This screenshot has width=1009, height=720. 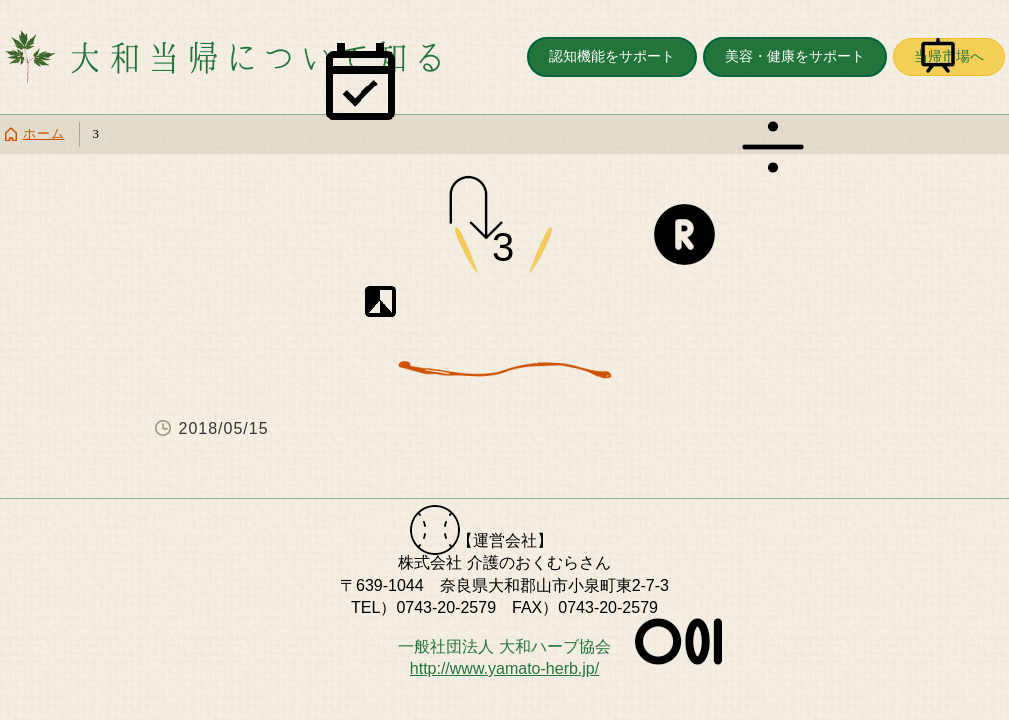 What do you see at coordinates (684, 234) in the screenshot?
I see `indicates a registered trademark symbol` at bounding box center [684, 234].